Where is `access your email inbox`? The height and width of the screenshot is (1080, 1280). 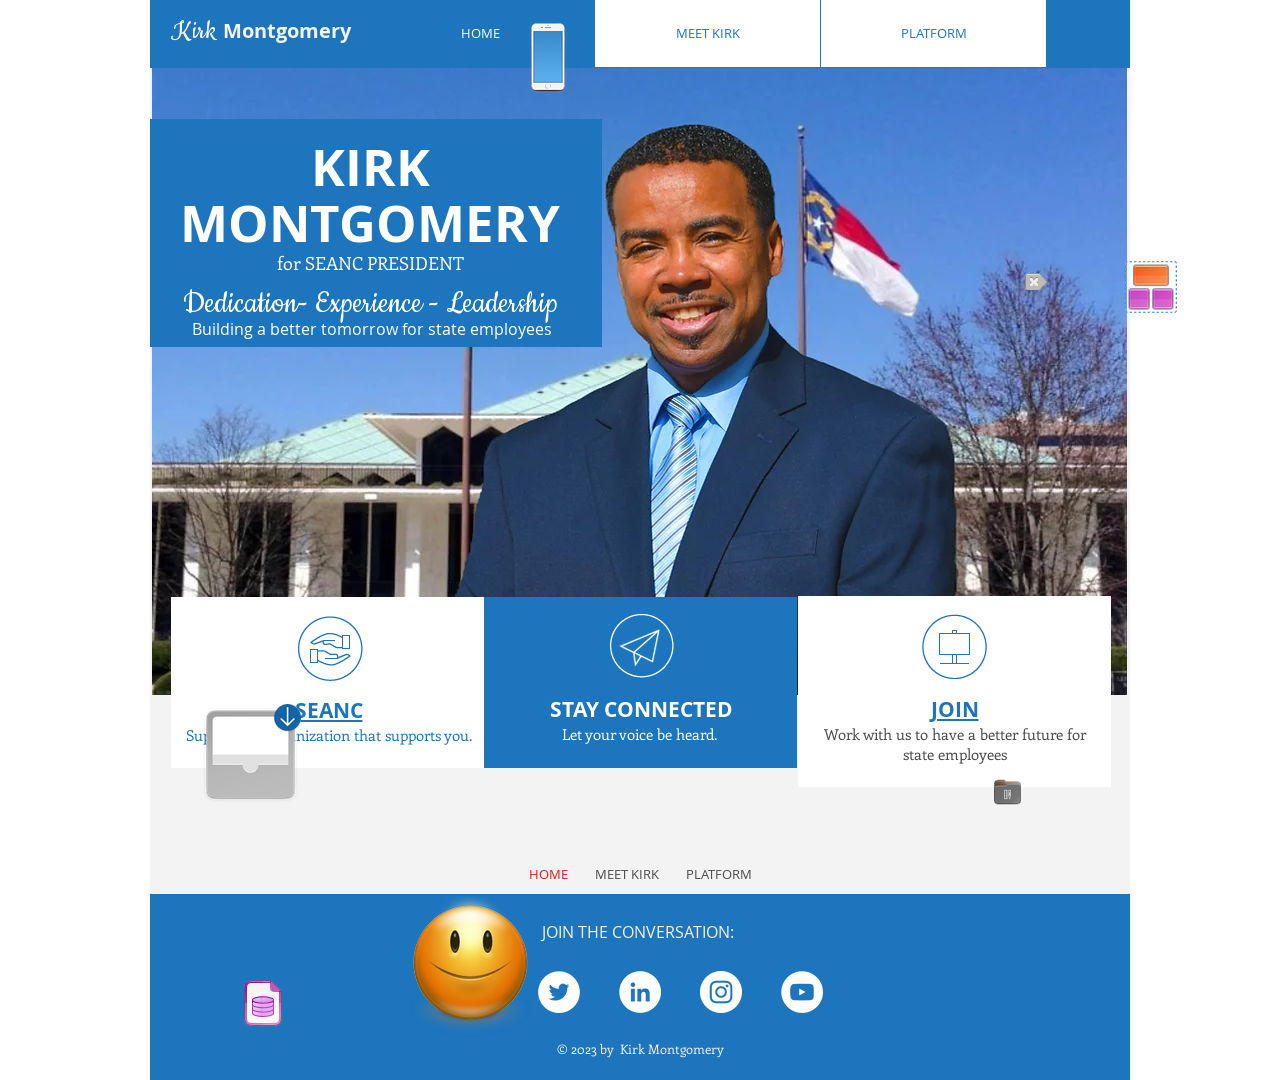
access your email inbox is located at coordinates (250, 754).